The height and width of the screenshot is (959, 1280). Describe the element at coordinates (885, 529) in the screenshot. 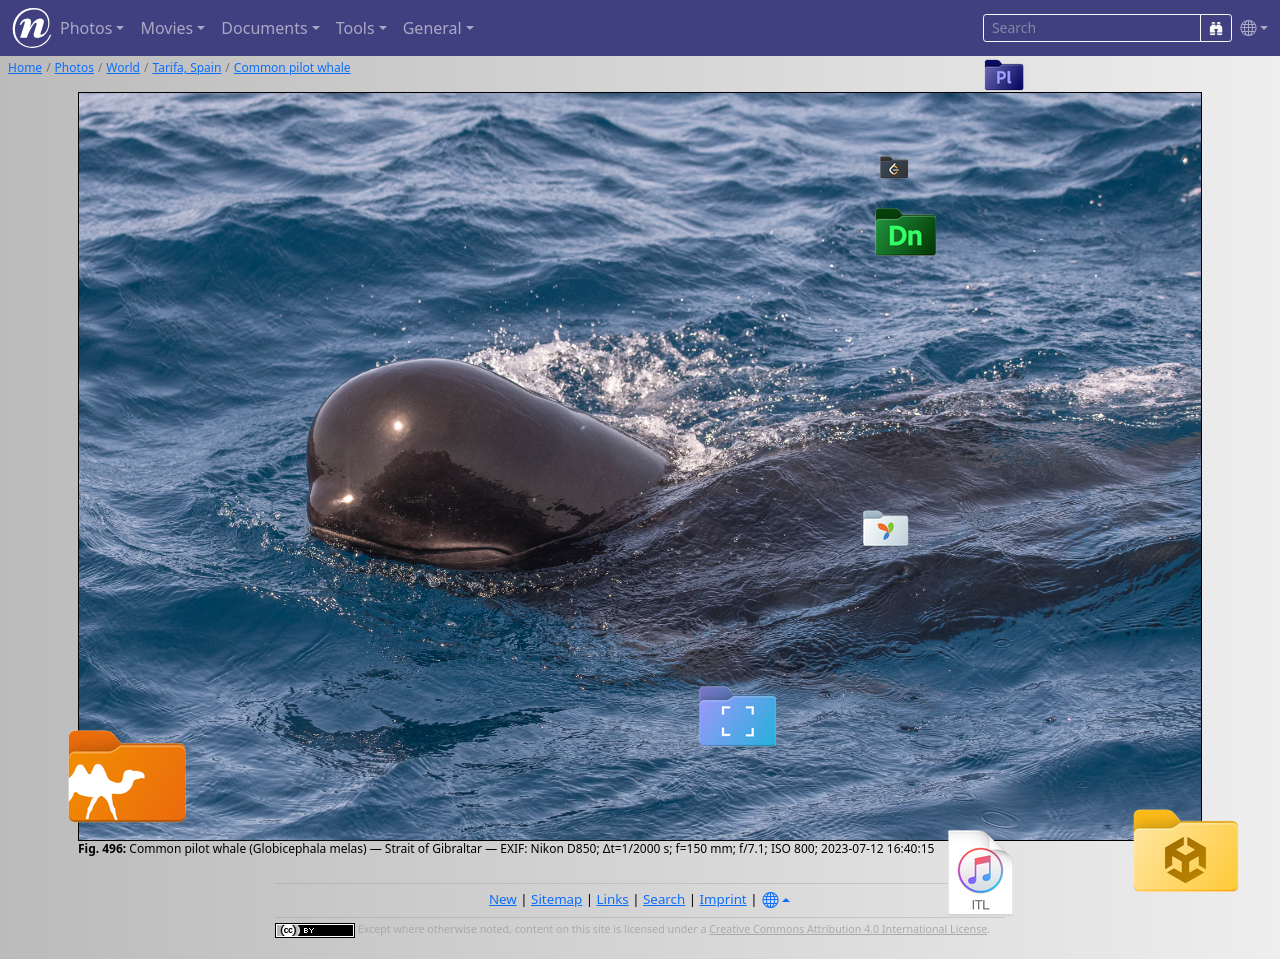

I see `open yii2 framework project folder` at that location.